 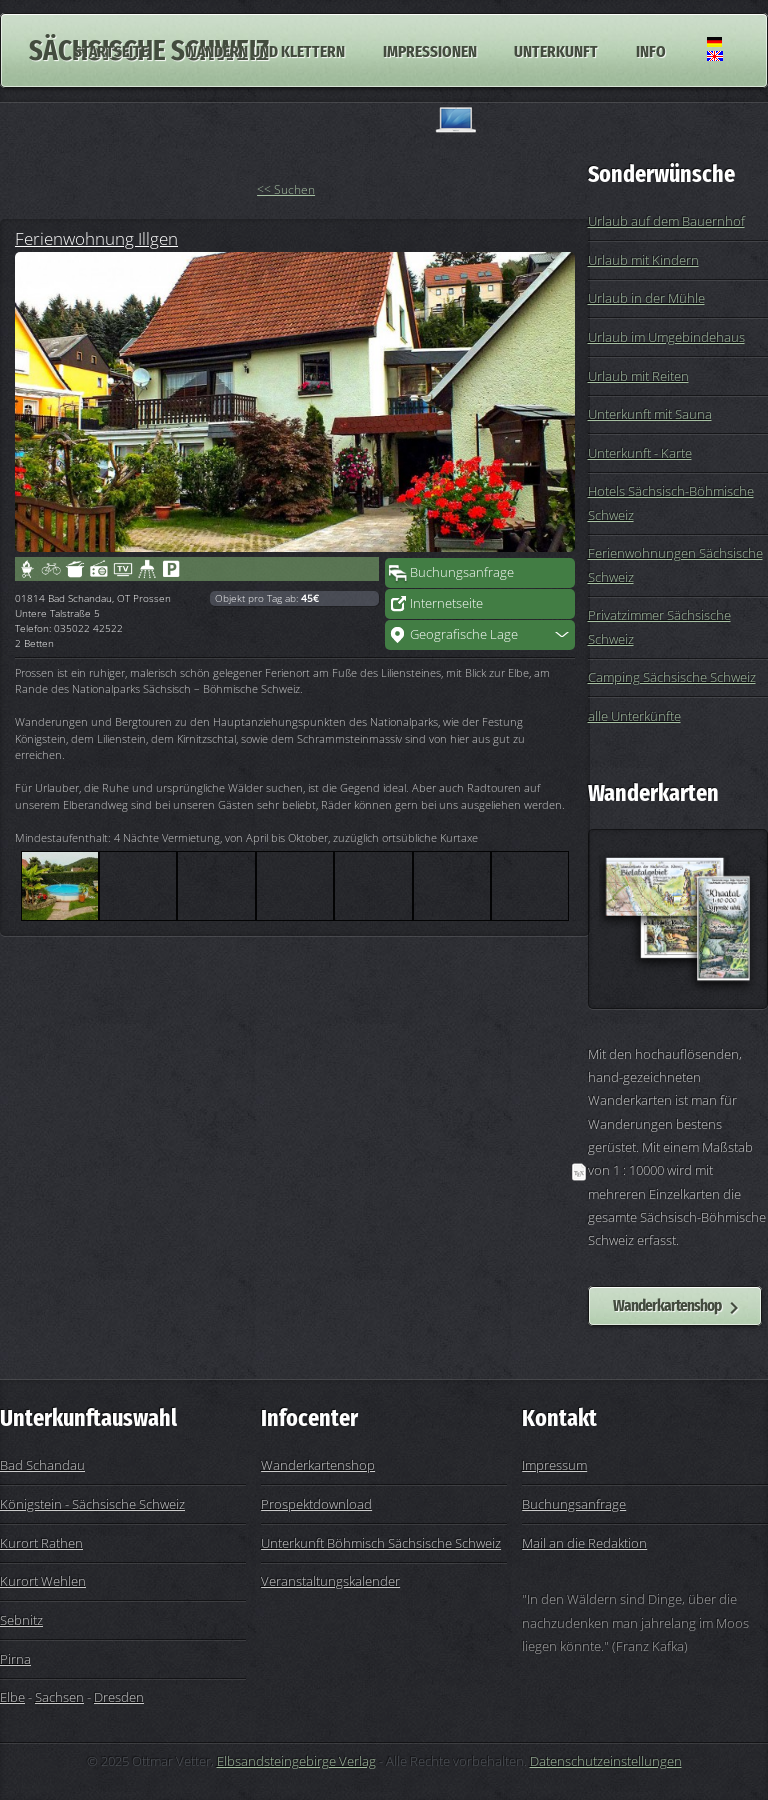 I want to click on a LaTeX or TeX document file, so click(x=579, y=1172).